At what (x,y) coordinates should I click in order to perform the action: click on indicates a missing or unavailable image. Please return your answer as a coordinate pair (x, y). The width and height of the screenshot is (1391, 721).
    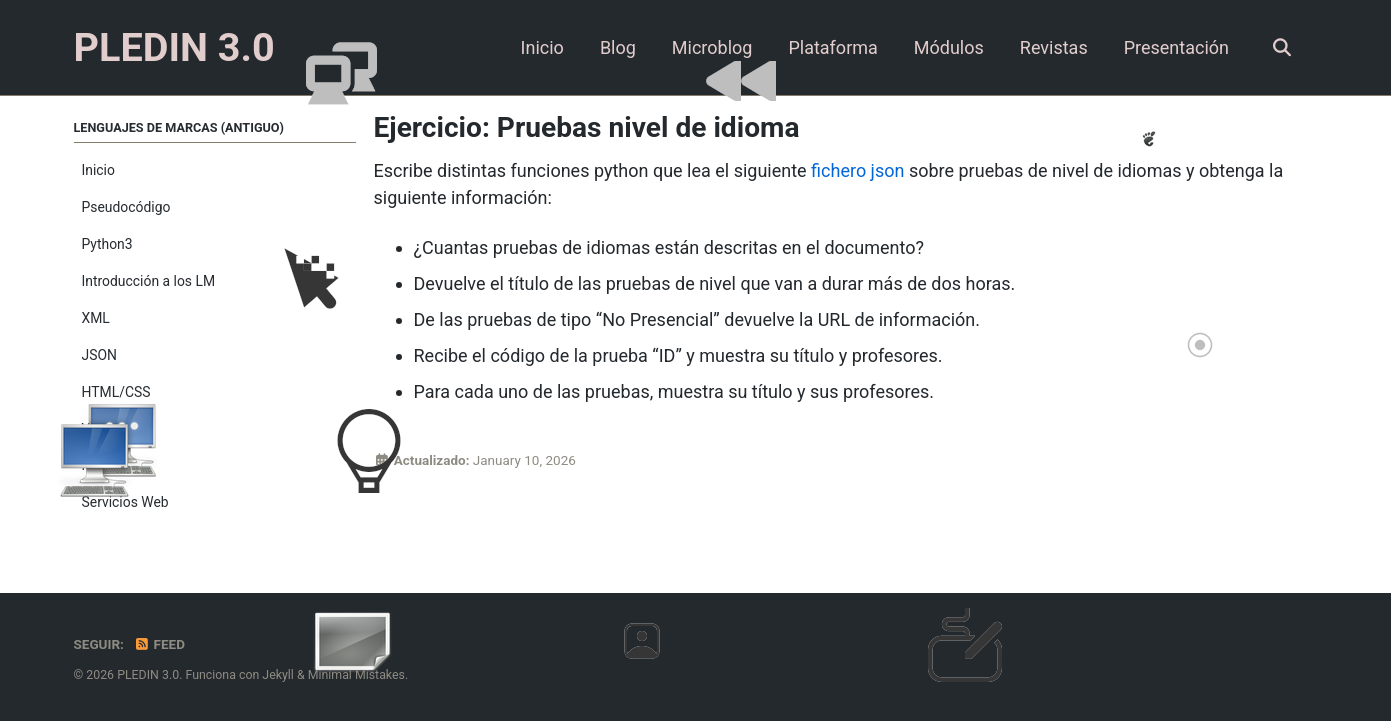
    Looking at the image, I should click on (352, 643).